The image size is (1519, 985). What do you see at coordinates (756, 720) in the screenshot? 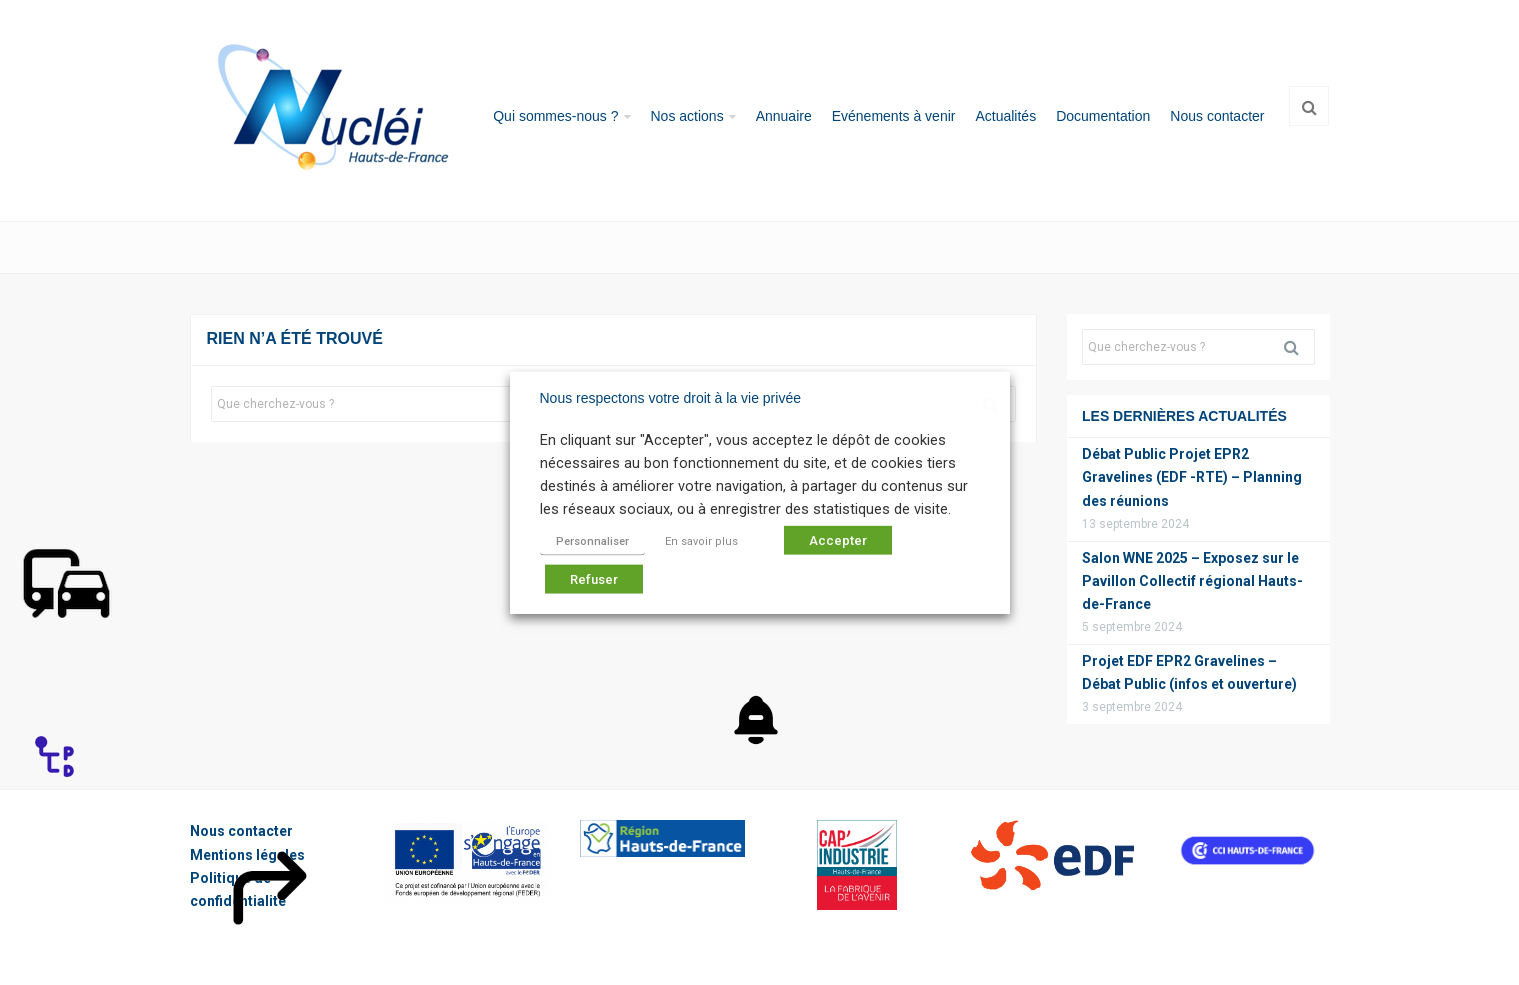
I see `remove a notification or alert` at bounding box center [756, 720].